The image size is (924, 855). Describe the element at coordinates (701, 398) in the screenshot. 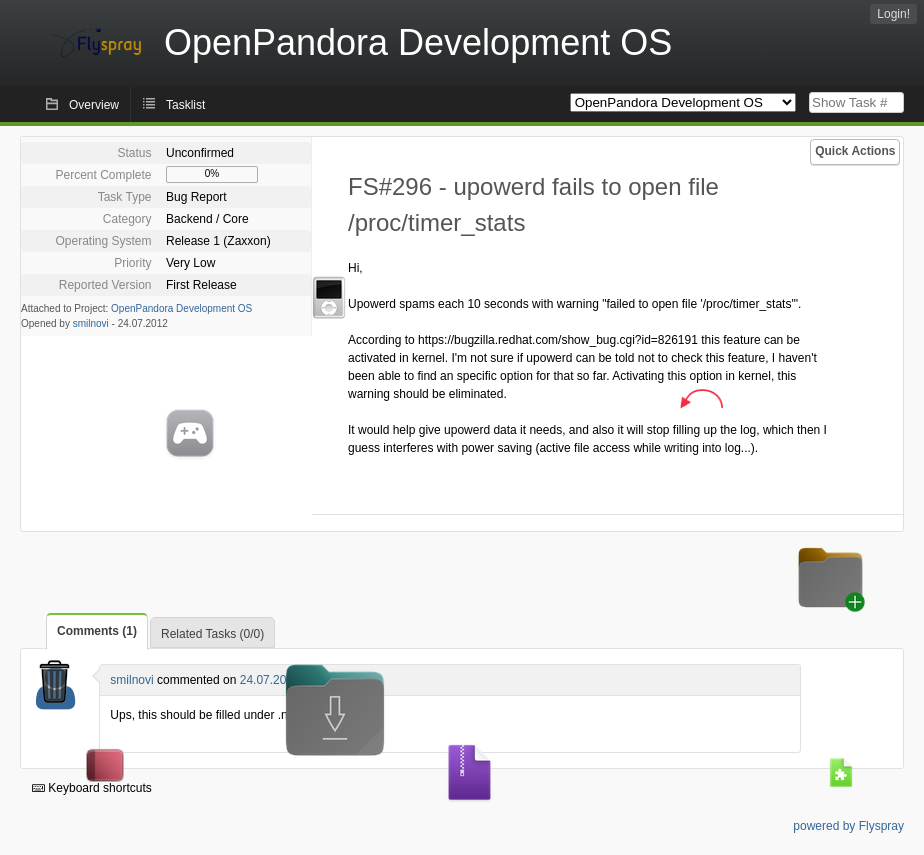

I see `undo the last action` at that location.